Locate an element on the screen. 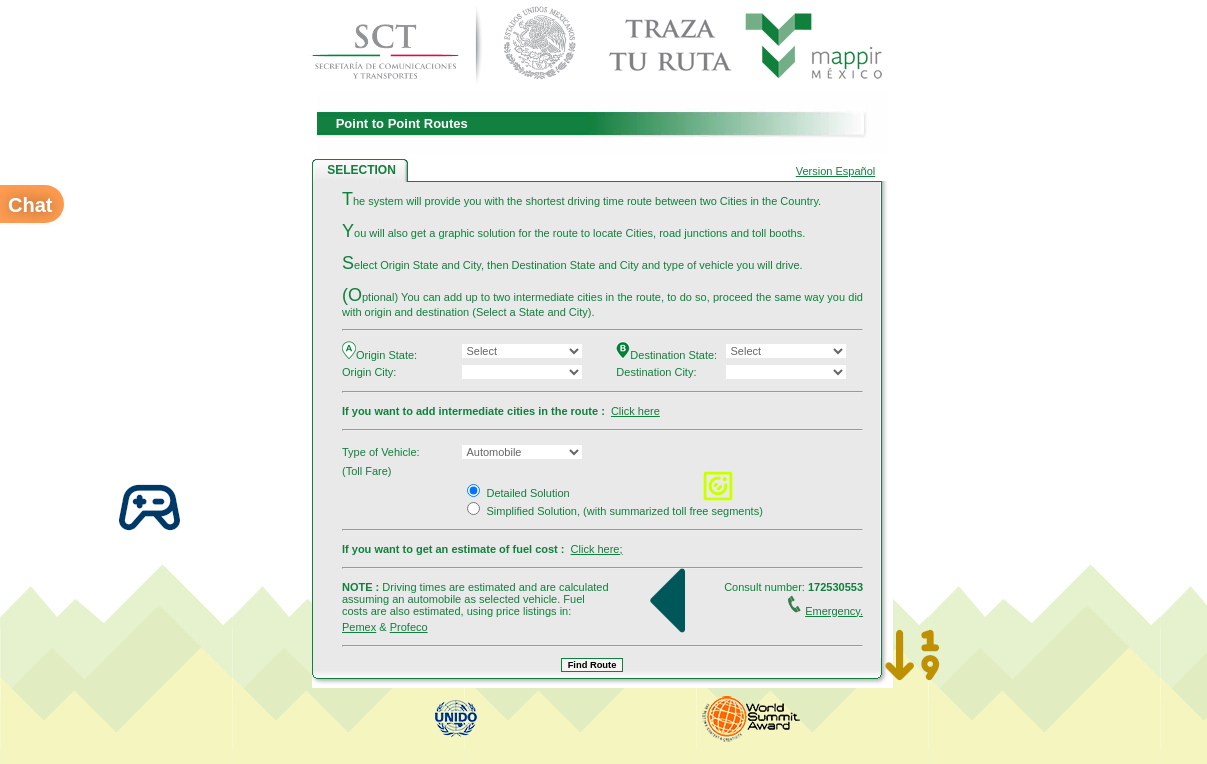  open games or gaming section is located at coordinates (149, 507).